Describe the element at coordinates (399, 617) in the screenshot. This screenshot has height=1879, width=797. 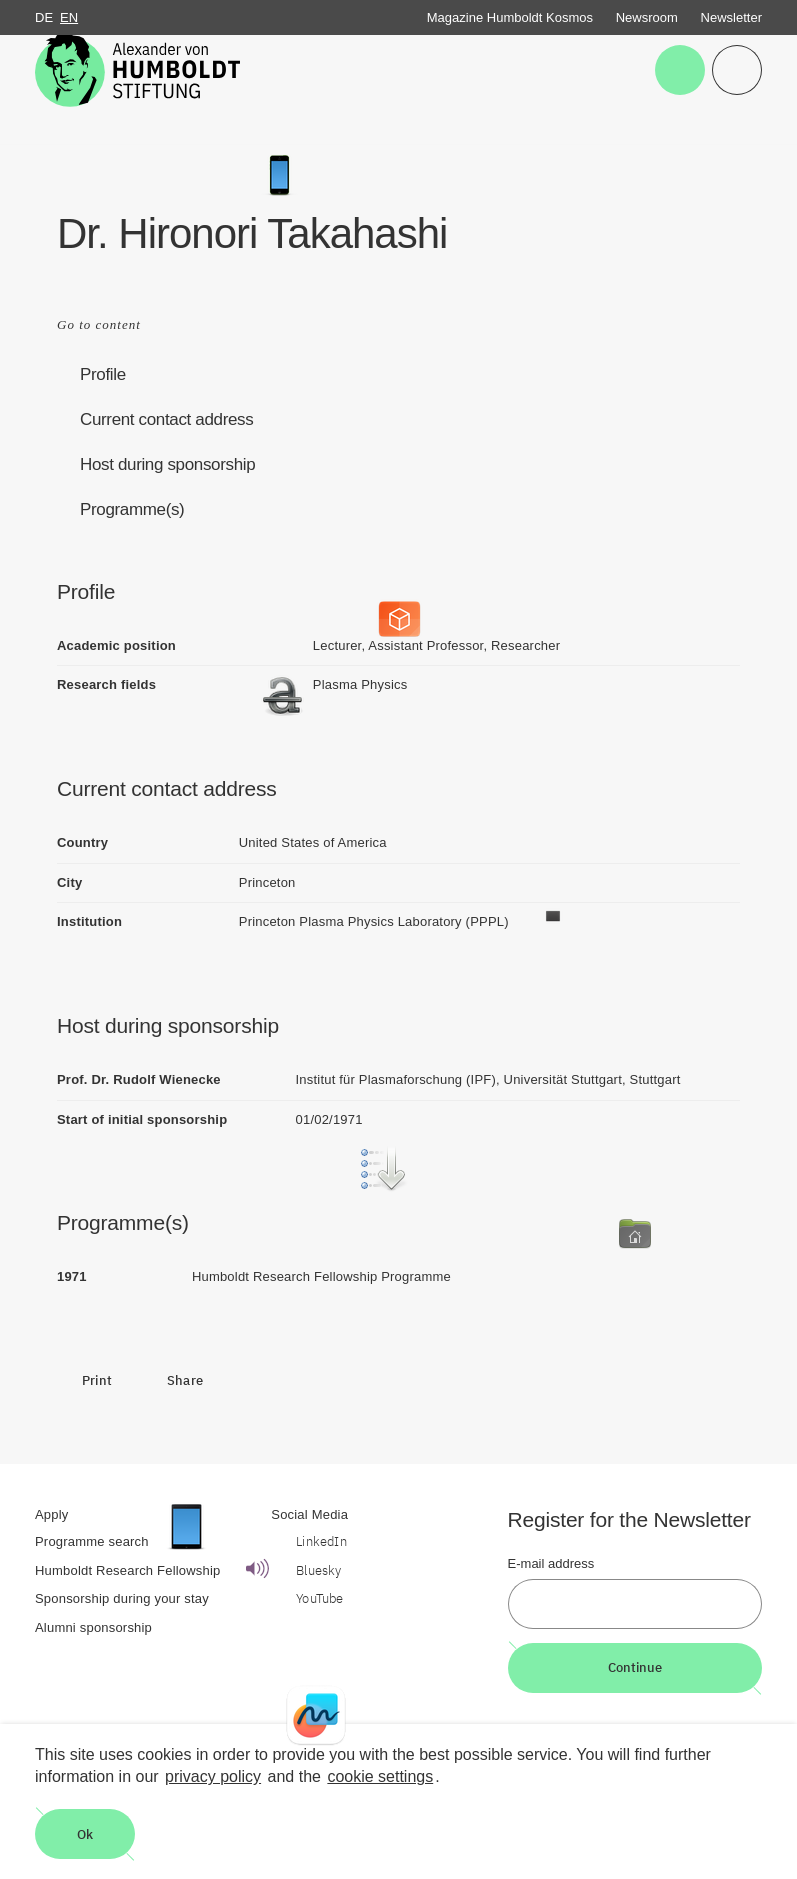
I see `open a 3D model file in STL format` at that location.